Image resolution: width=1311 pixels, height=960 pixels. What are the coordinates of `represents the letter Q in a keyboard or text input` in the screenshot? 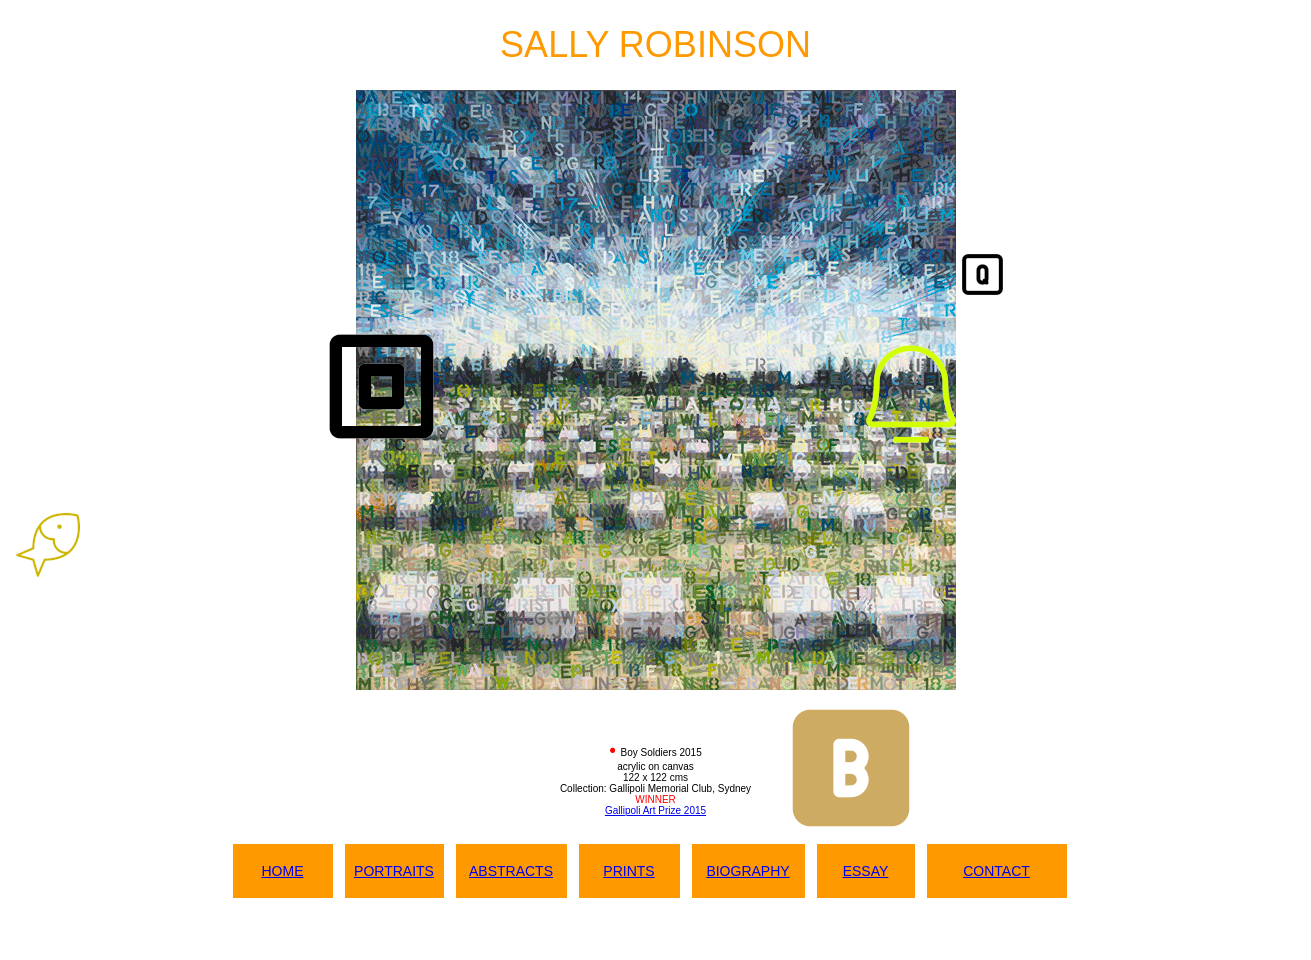 It's located at (982, 274).